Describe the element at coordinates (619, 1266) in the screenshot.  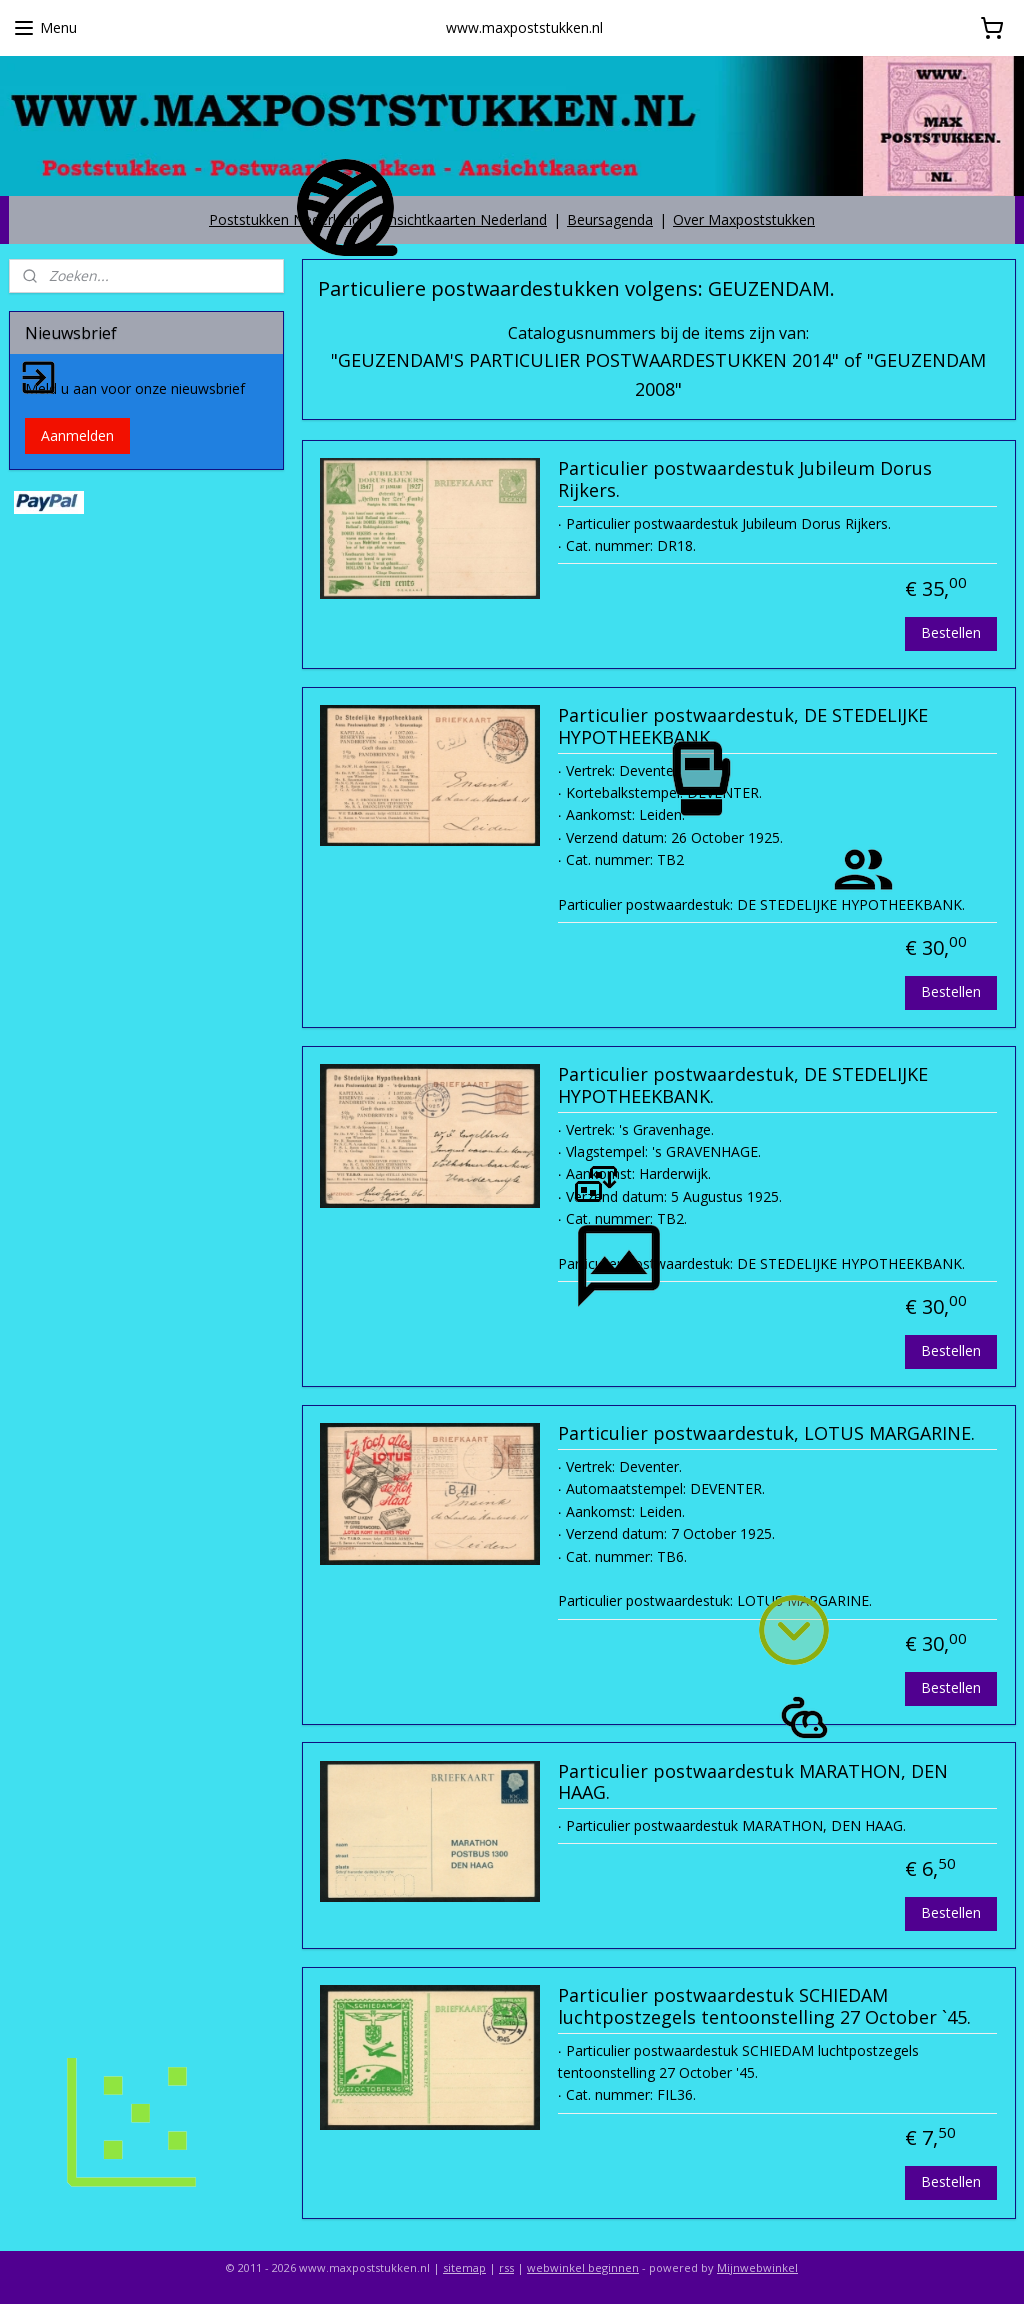
I see `send or receive a picture message` at that location.